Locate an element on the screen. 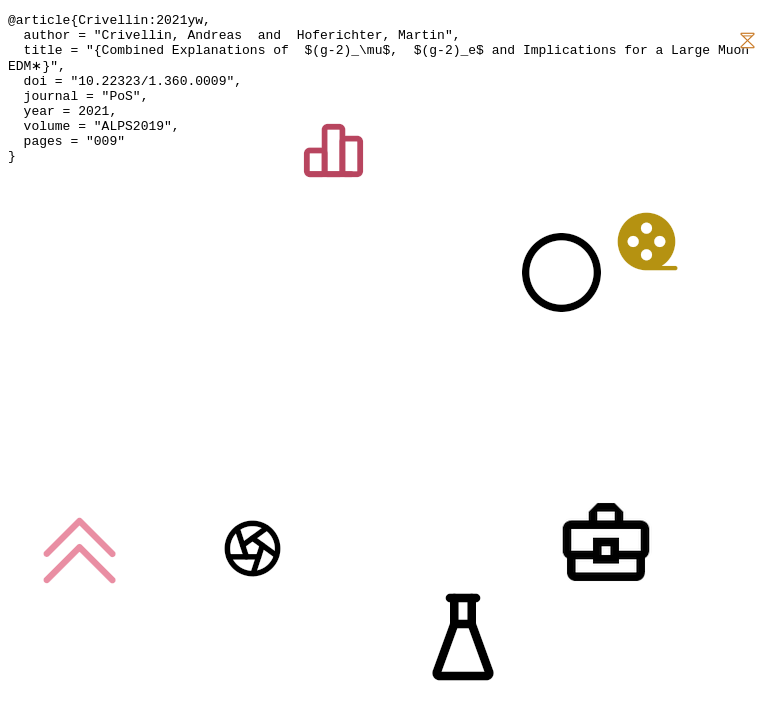 This screenshot has height=720, width=768. adjust camera aperture settings is located at coordinates (252, 548).